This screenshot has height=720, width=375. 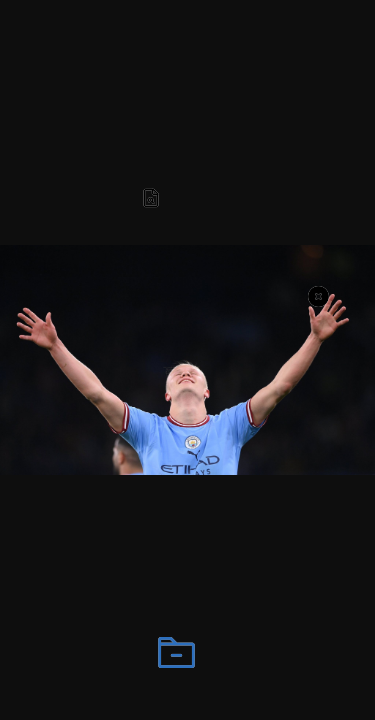 What do you see at coordinates (318, 296) in the screenshot?
I see `close or dismiss a dialog` at bounding box center [318, 296].